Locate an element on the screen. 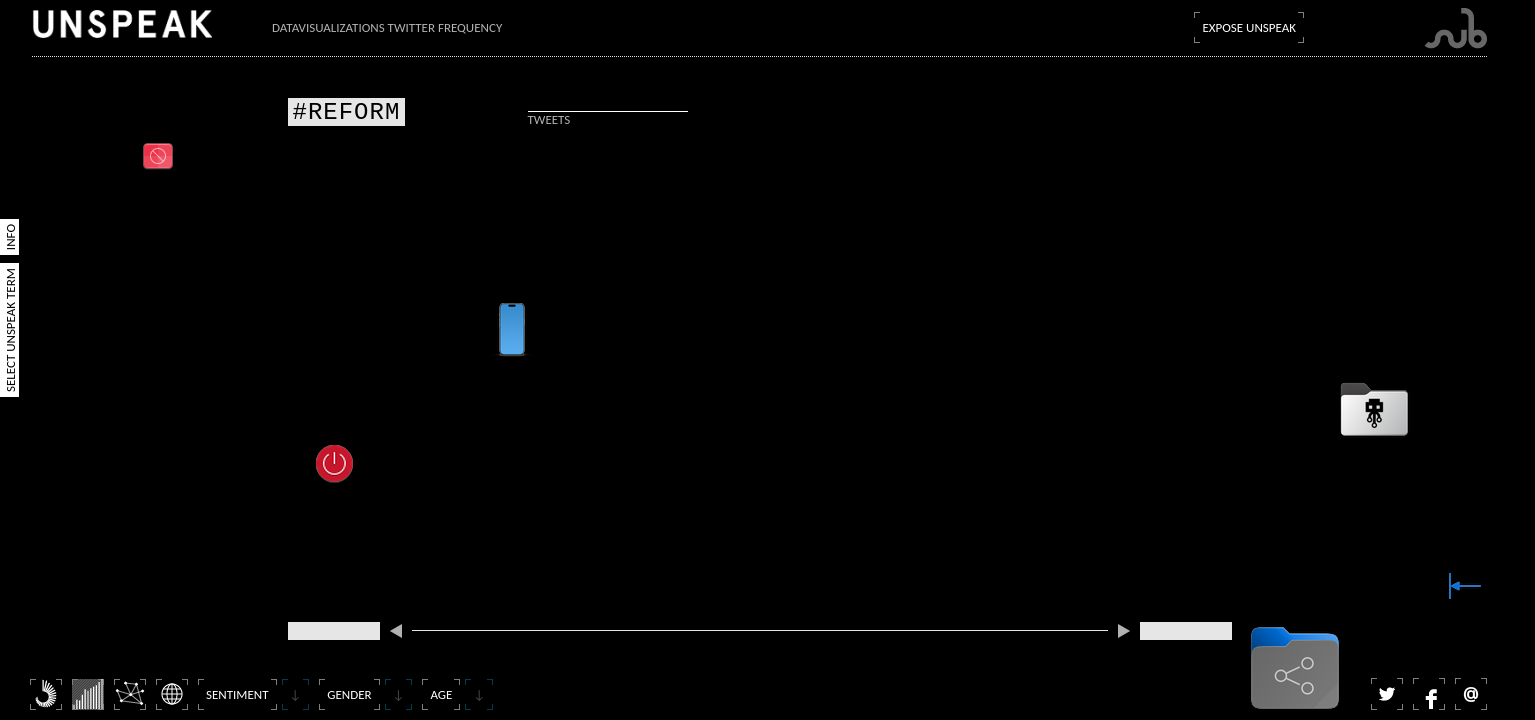 The width and height of the screenshot is (1535, 720). shut down the system is located at coordinates (335, 464).